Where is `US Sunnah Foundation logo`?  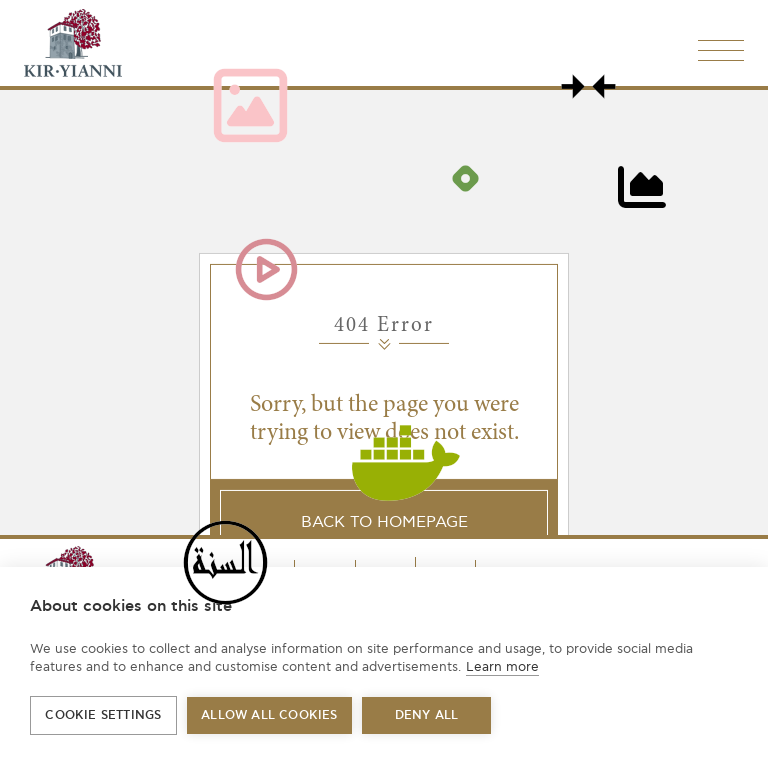
US Sunnah Foundation logo is located at coordinates (225, 560).